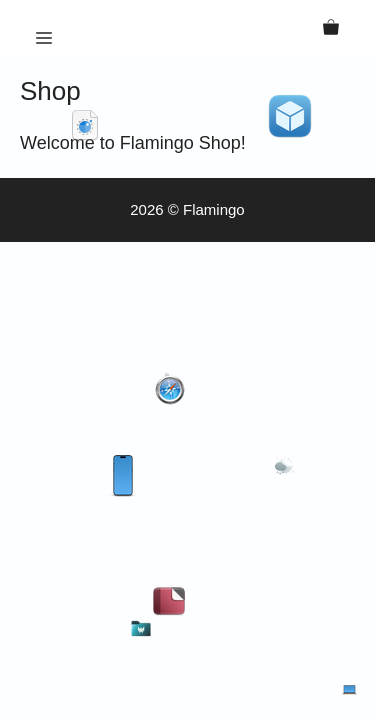  I want to click on access 3D model or USD file viewer, so click(290, 116).